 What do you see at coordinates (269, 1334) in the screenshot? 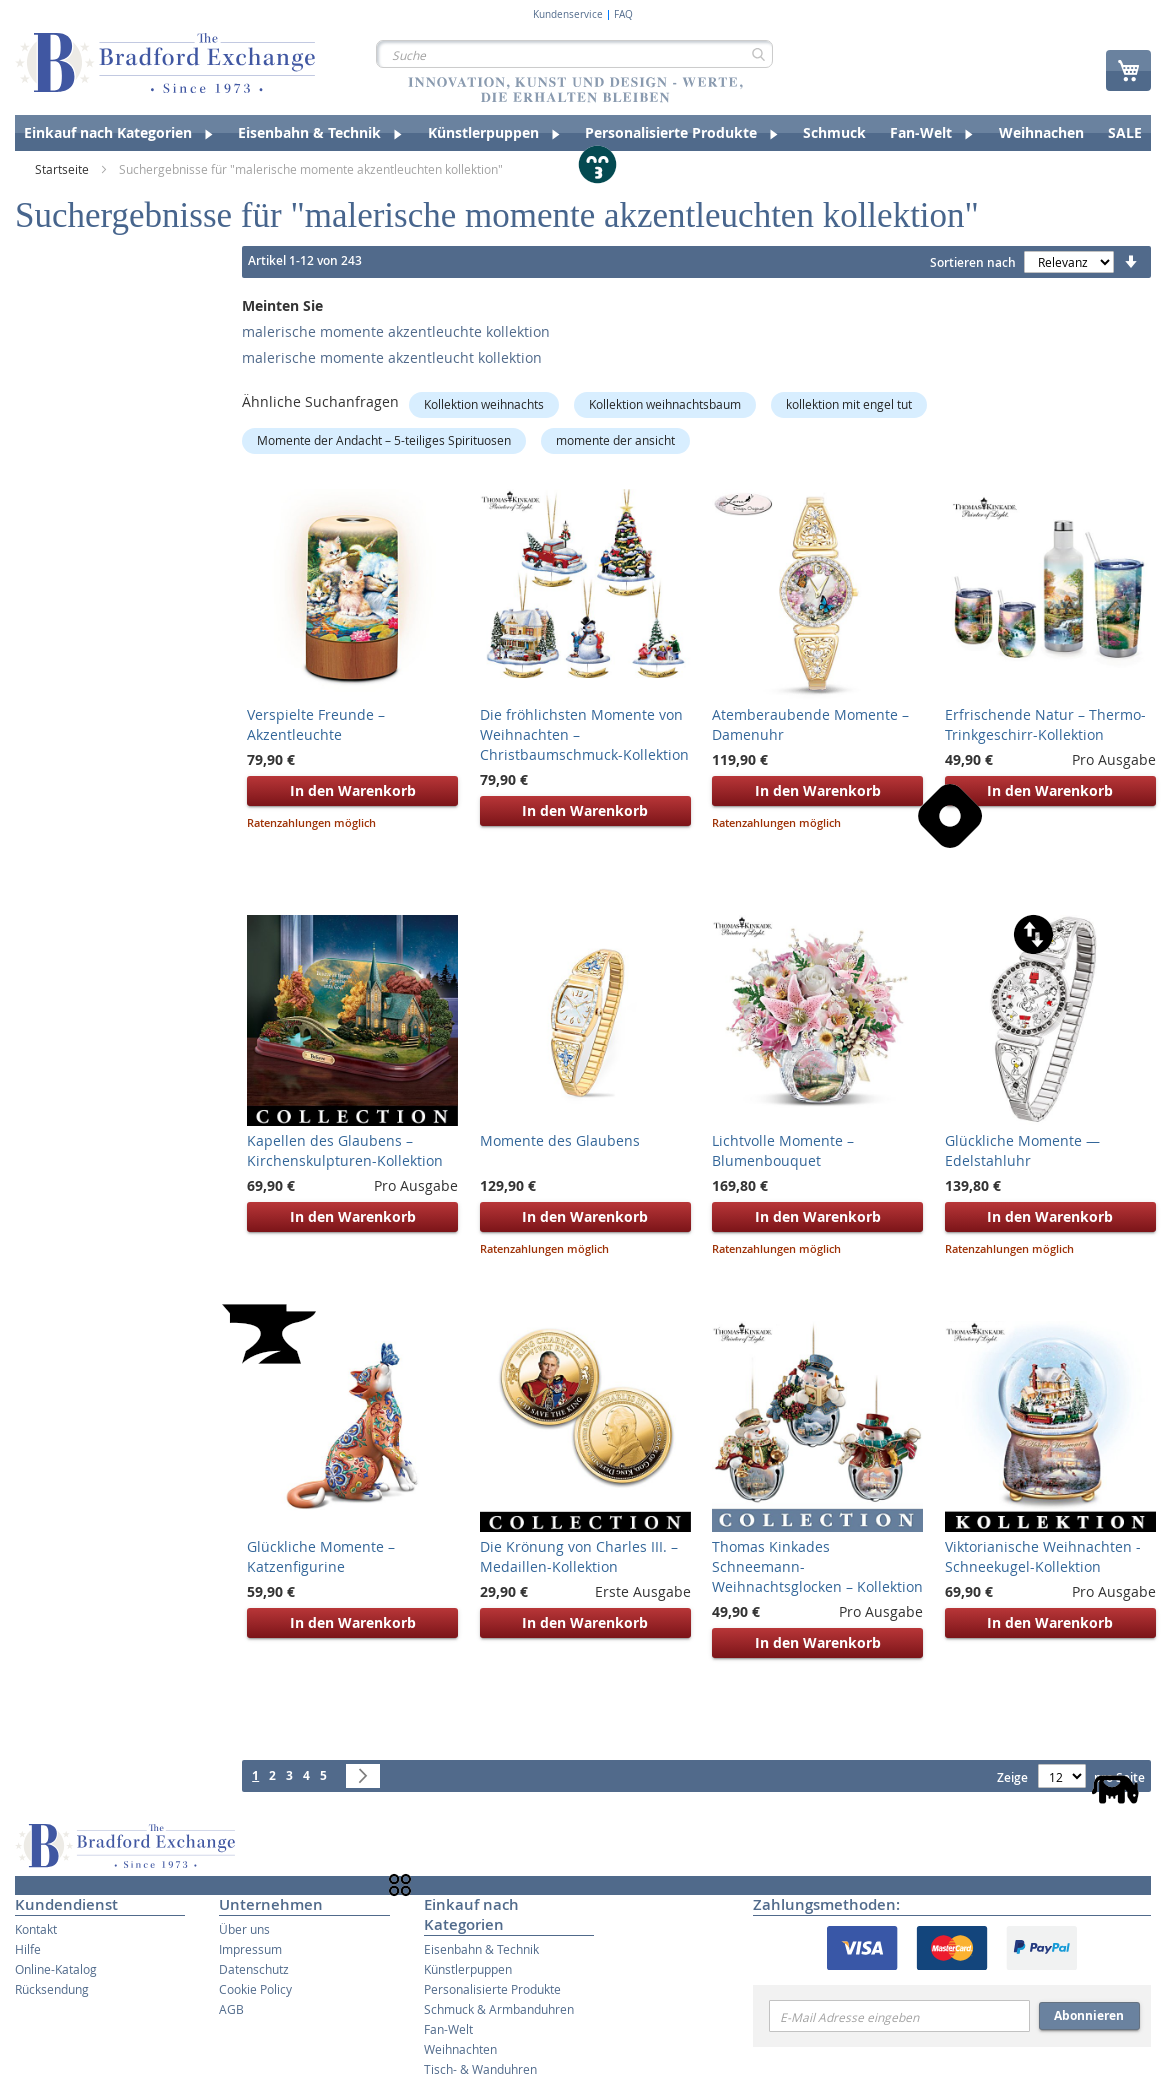
I see `visit curseforge for game mods and addons` at bounding box center [269, 1334].